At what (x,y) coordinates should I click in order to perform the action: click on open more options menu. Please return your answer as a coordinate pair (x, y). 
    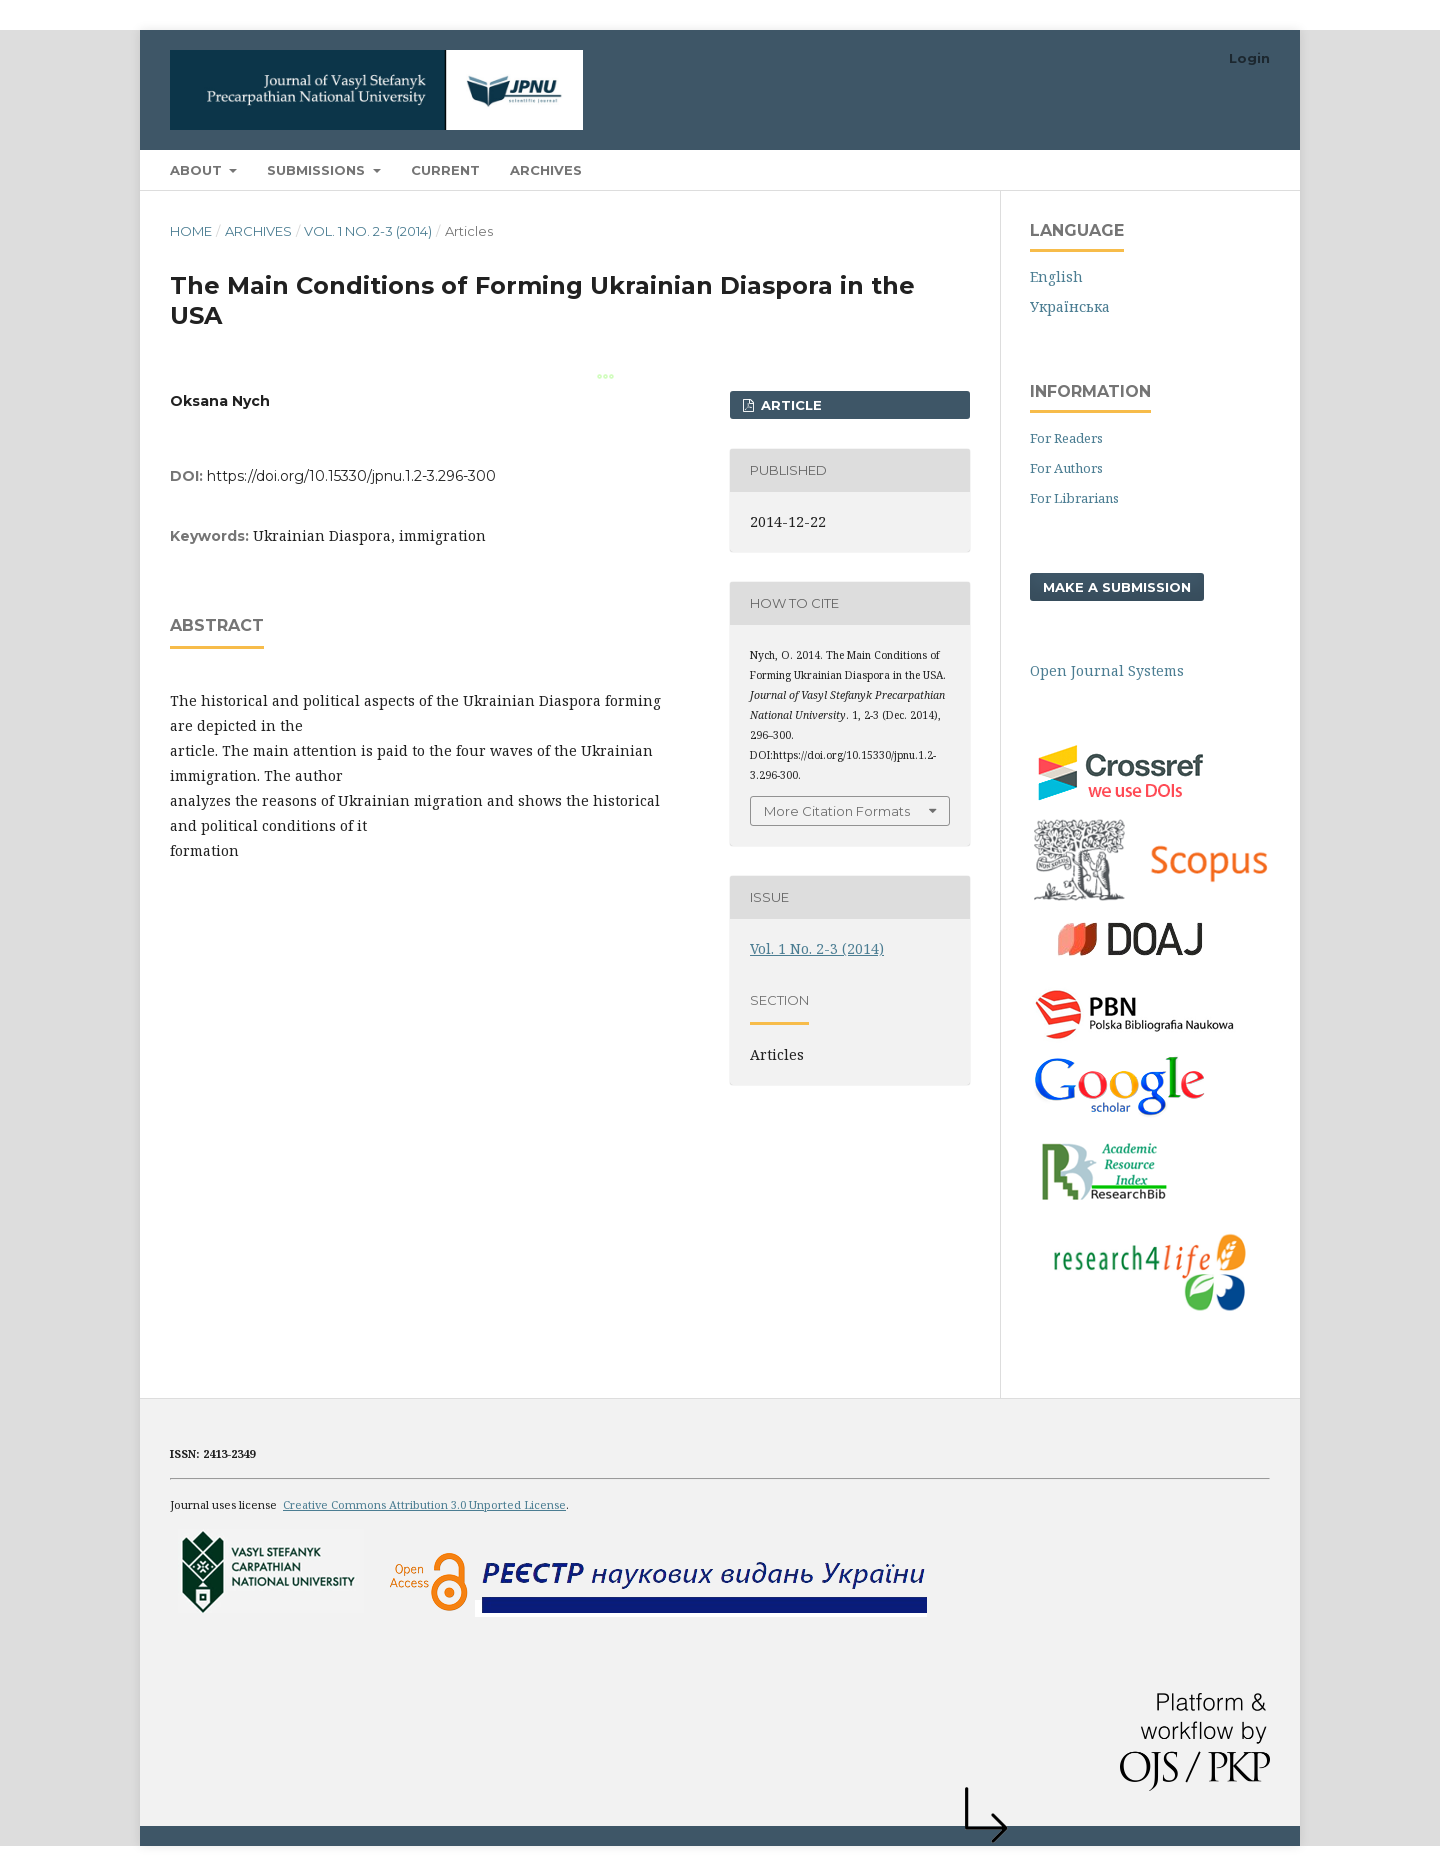
    Looking at the image, I should click on (605, 376).